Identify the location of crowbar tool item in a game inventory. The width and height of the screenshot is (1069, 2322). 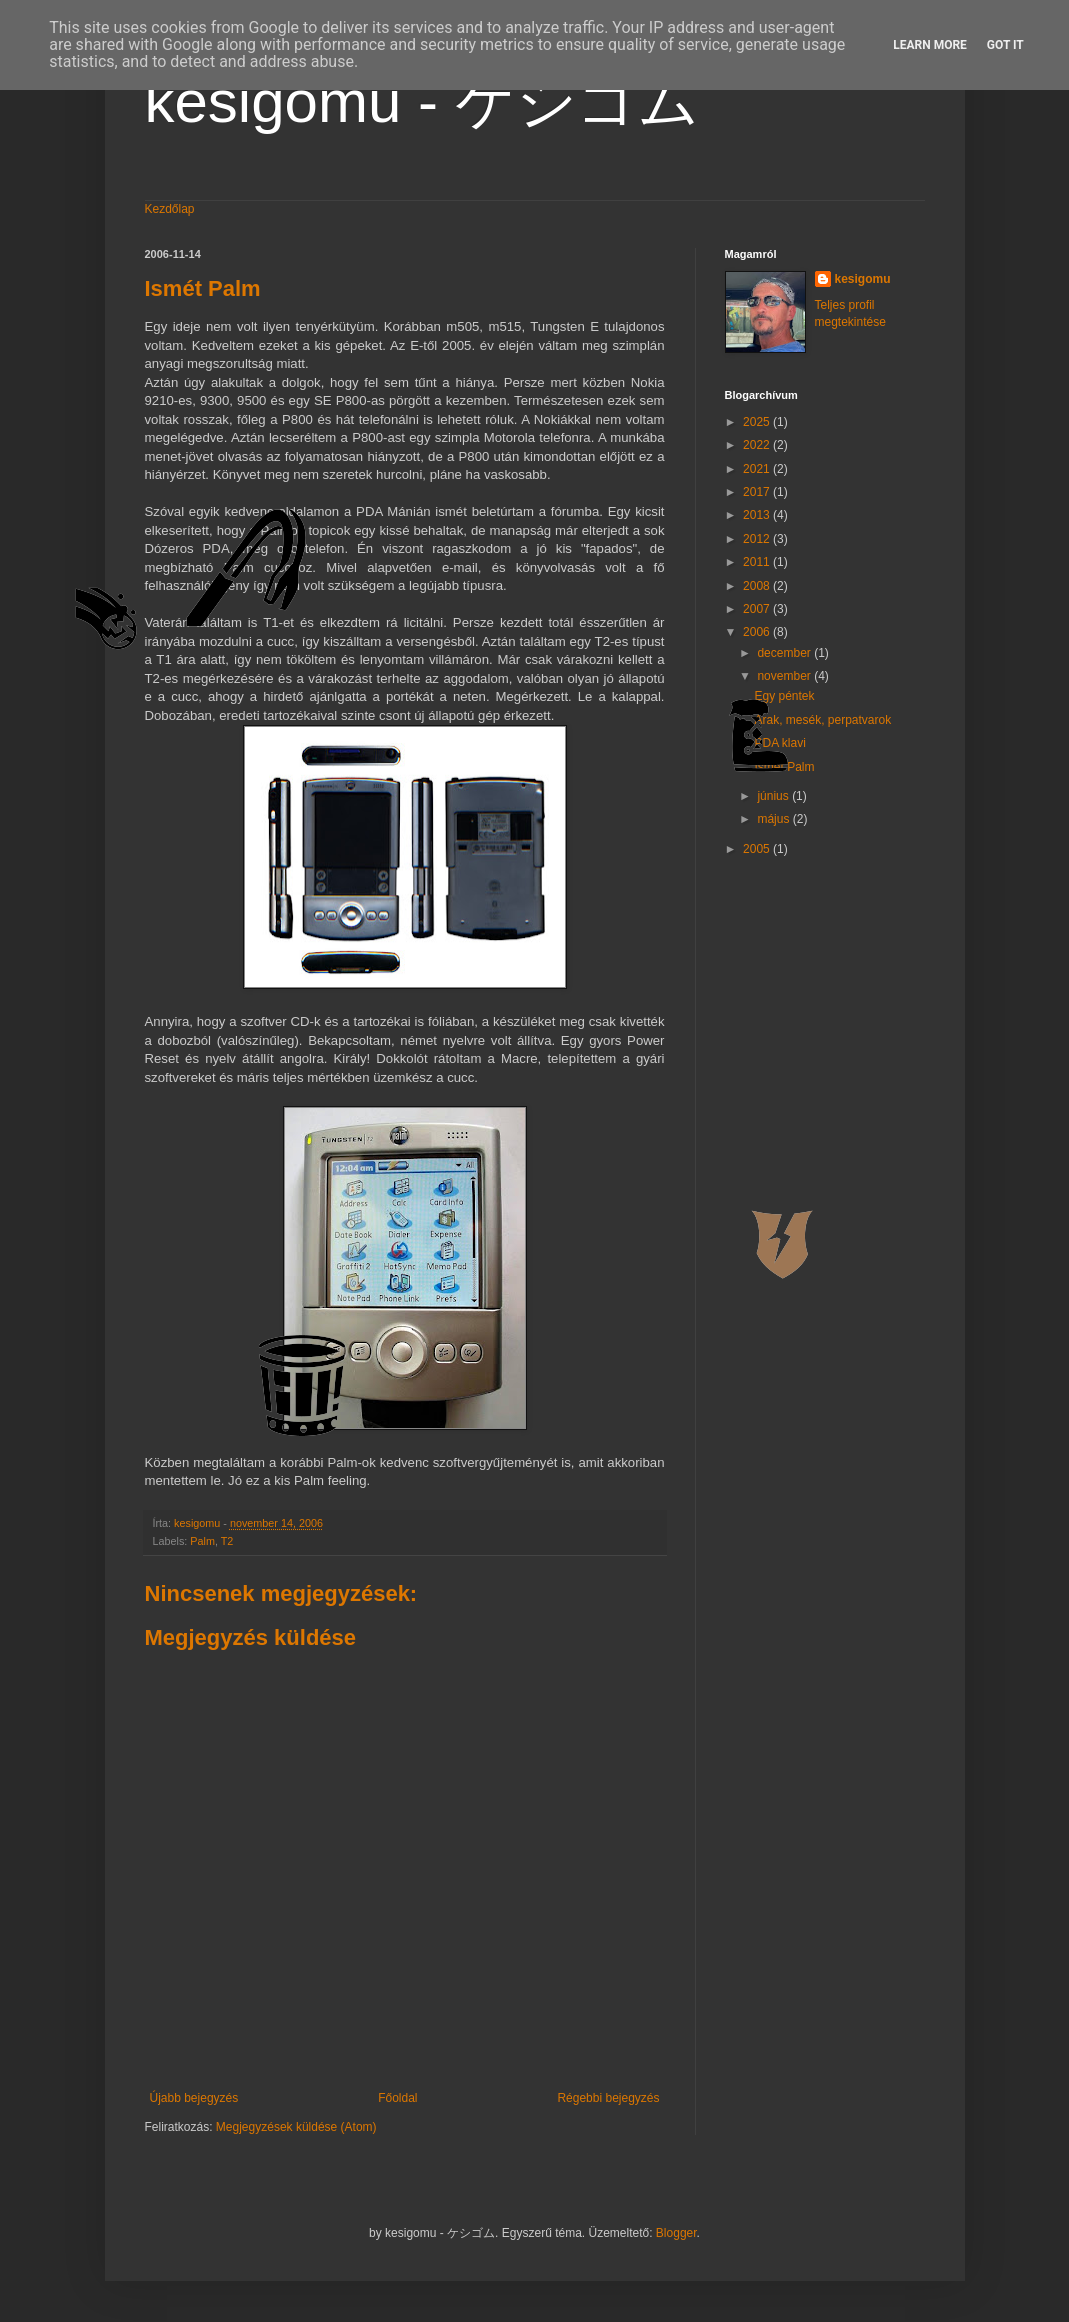
(247, 566).